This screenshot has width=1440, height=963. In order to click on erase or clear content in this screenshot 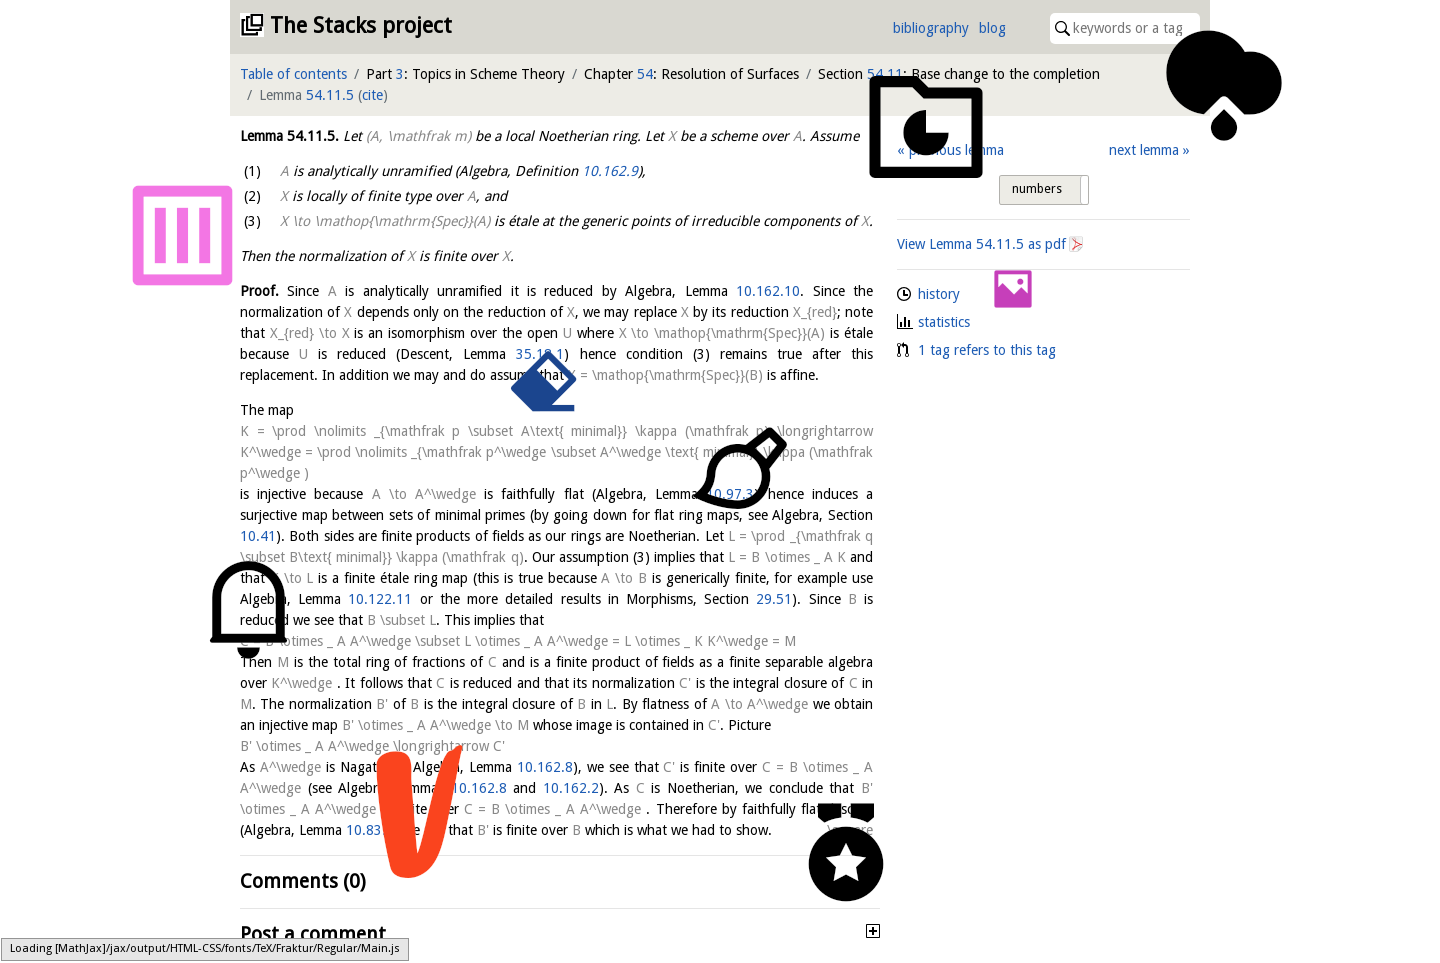, I will do `click(545, 382)`.